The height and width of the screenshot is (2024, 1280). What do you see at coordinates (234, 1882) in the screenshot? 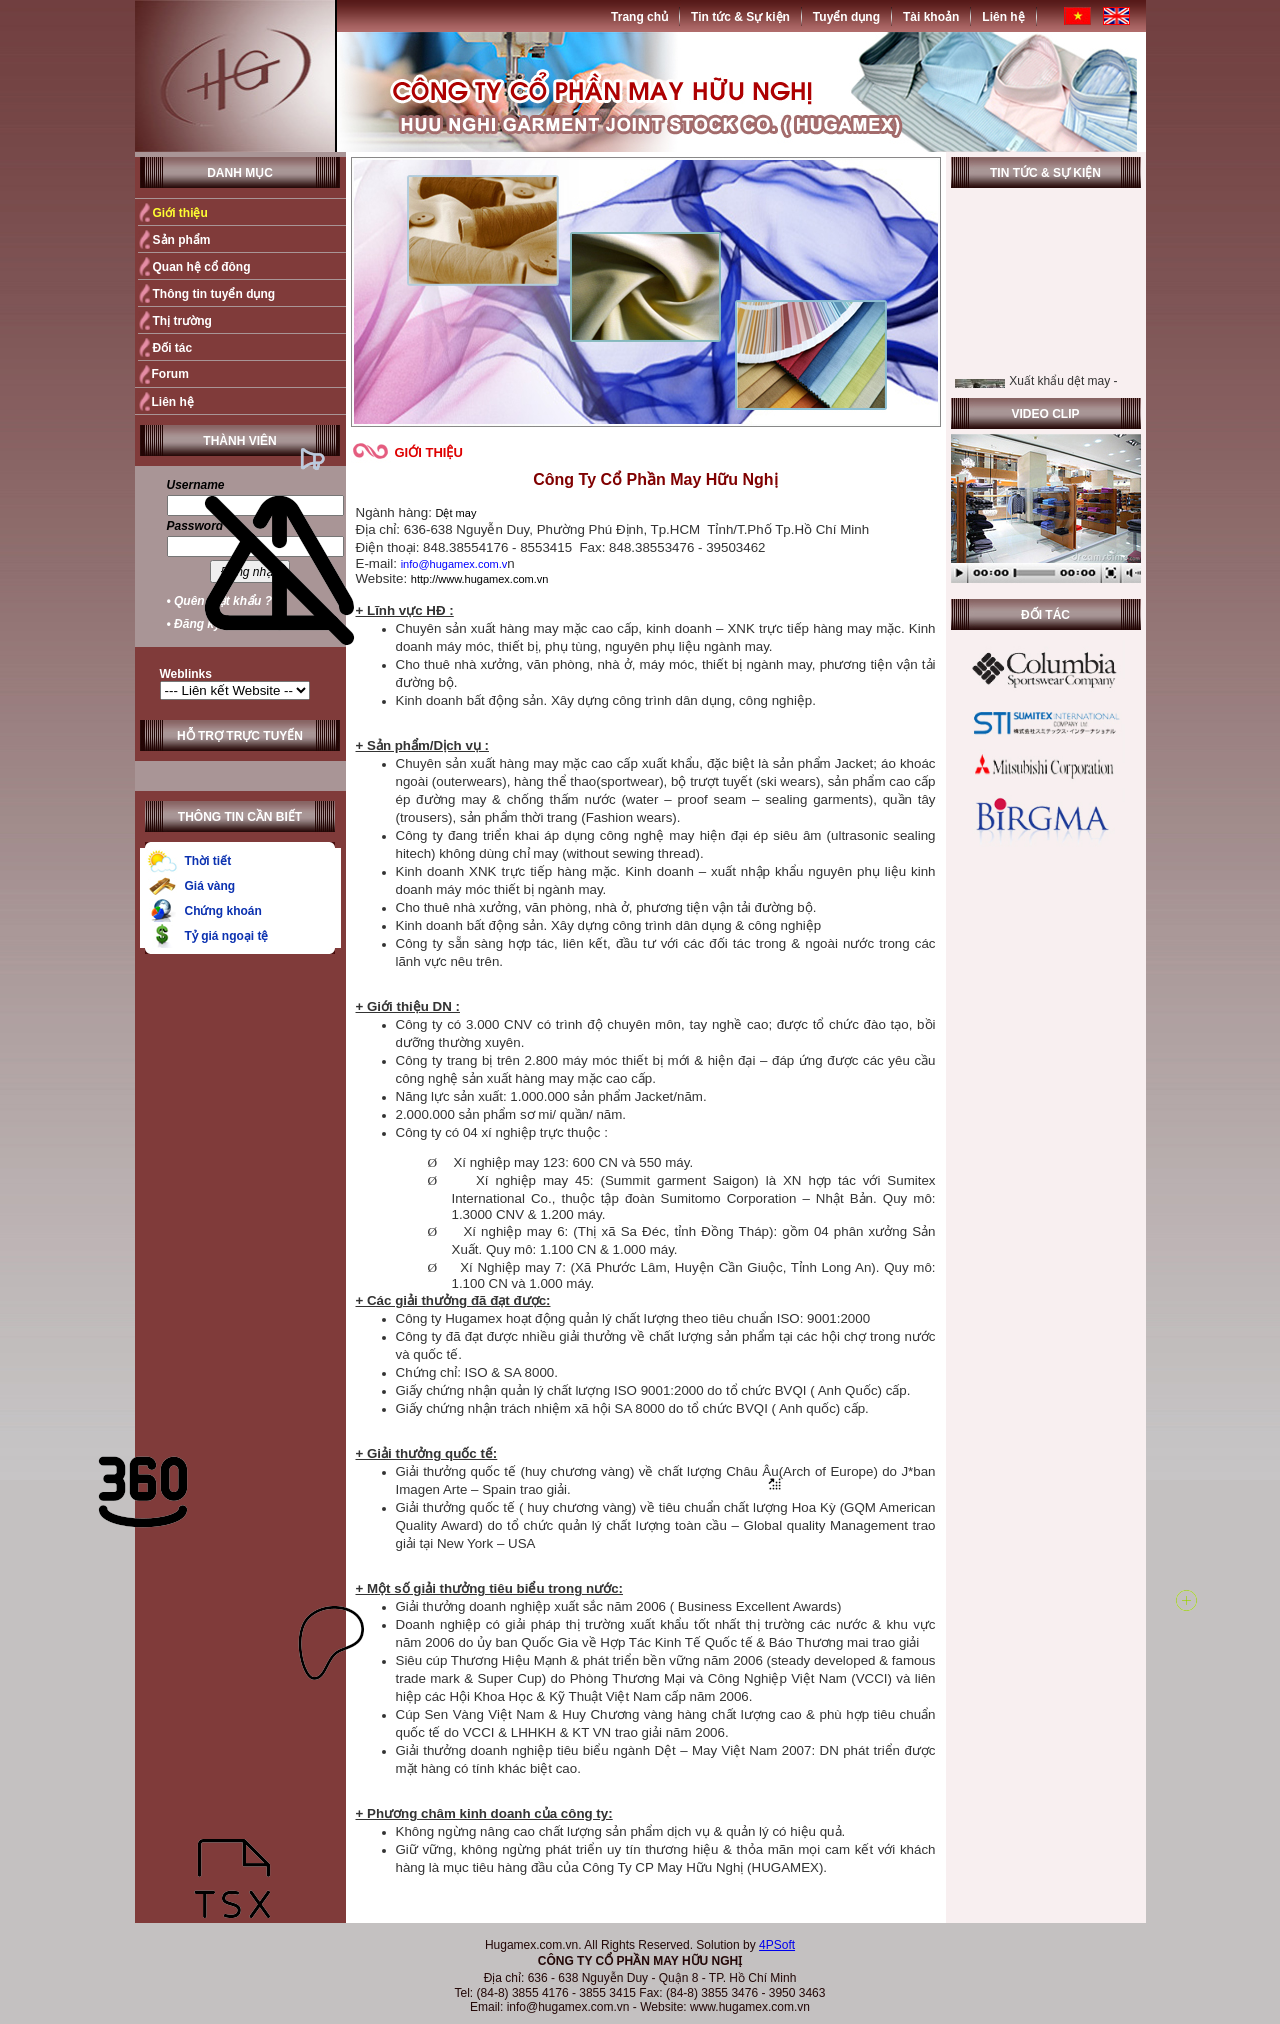
I see `open a typescript react component file` at bounding box center [234, 1882].